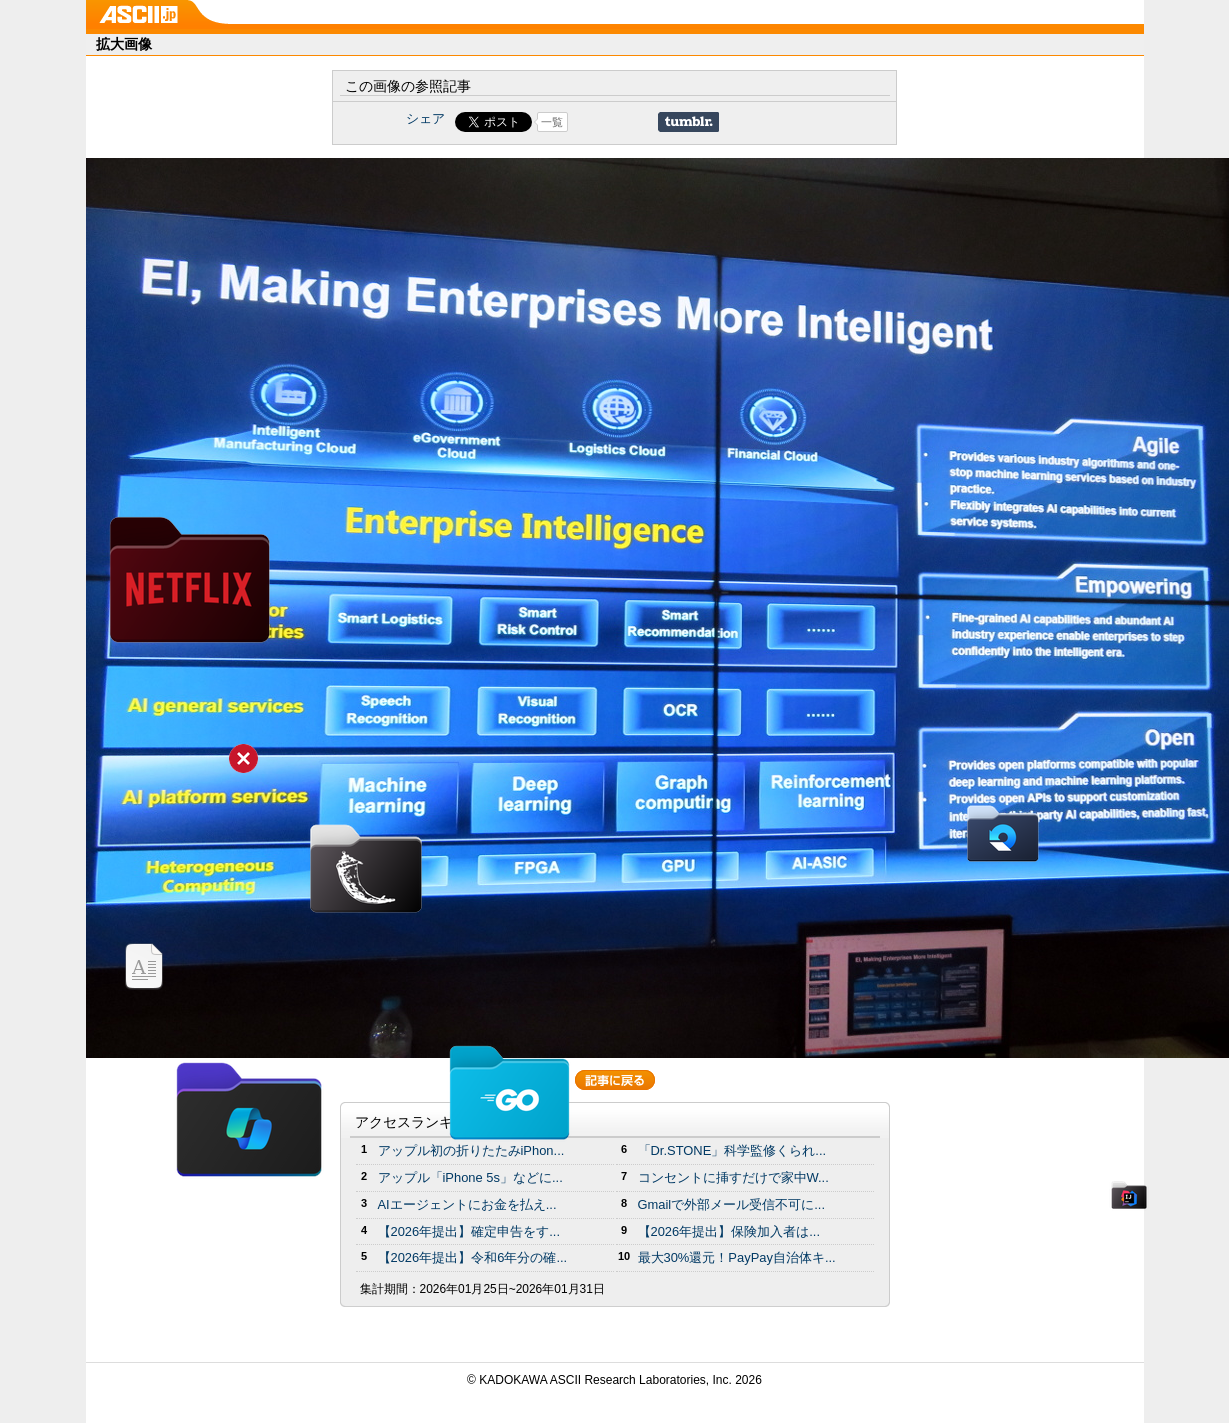 This screenshot has height=1423, width=1229. I want to click on open a rich text format document, so click(144, 966).